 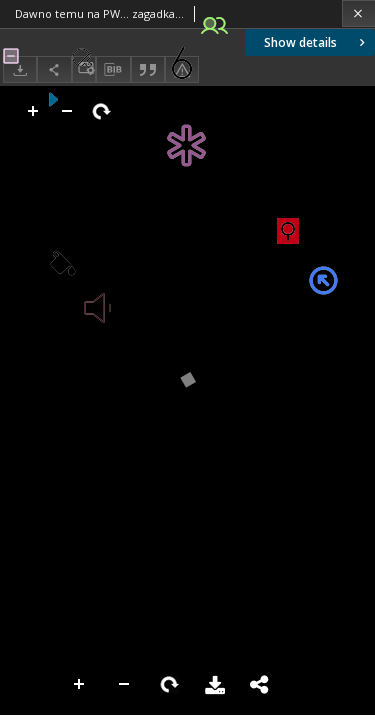 What do you see at coordinates (99, 308) in the screenshot?
I see `adjust volume to low level` at bounding box center [99, 308].